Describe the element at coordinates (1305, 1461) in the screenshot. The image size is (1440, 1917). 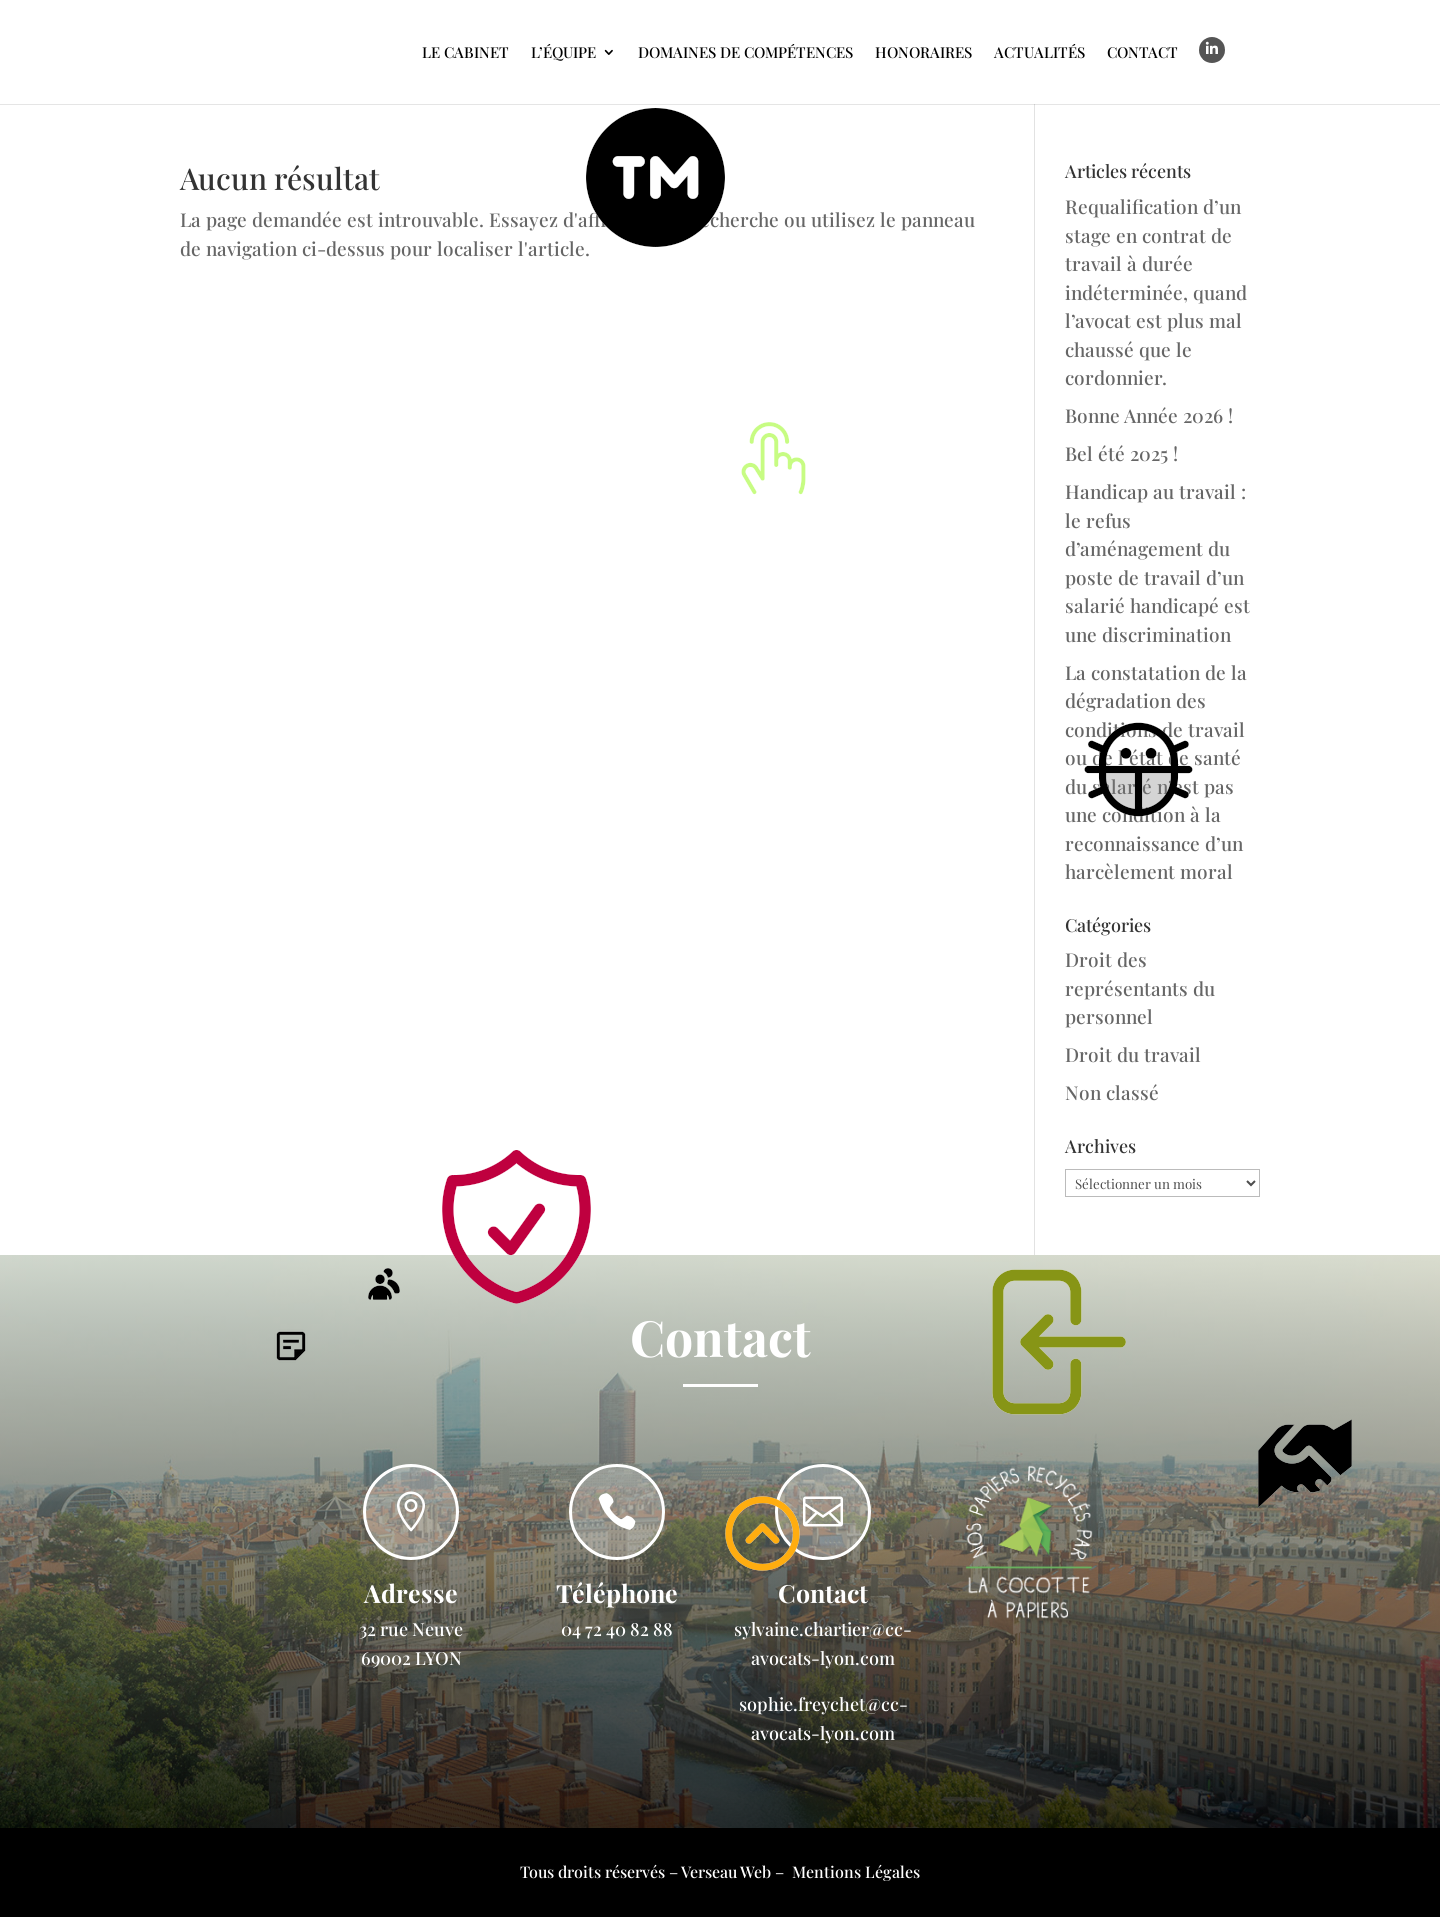
I see `access help or support resources` at that location.